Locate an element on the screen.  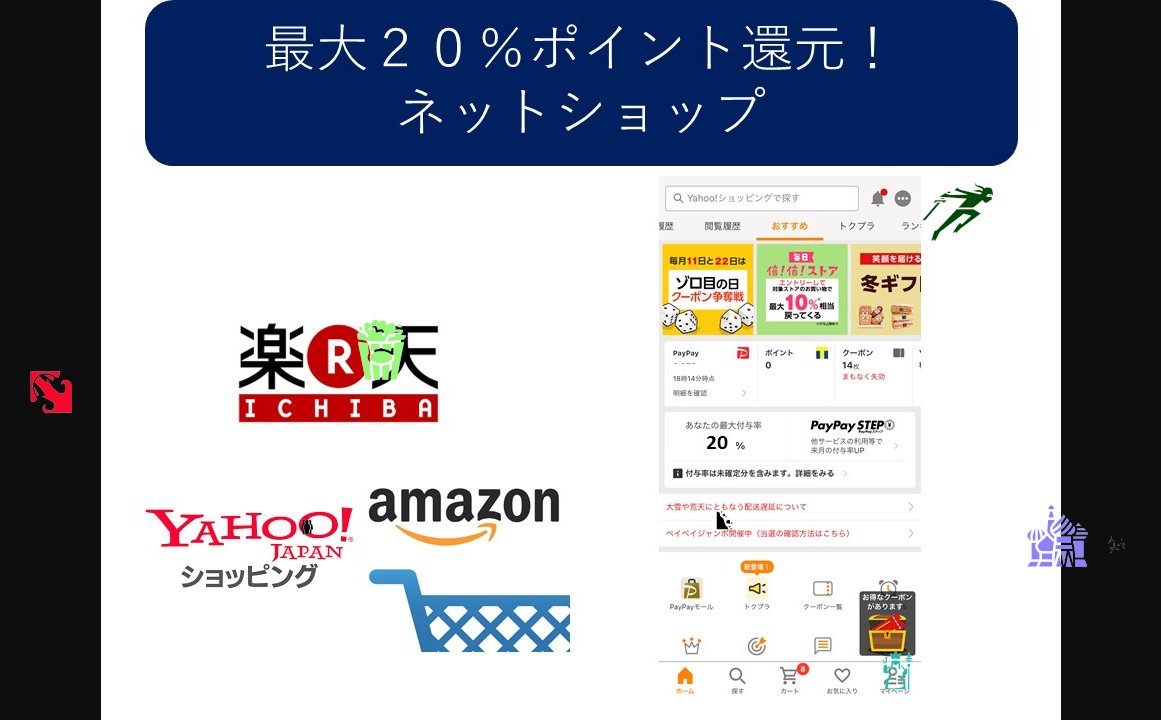
indicates a Moscow or Russia-related destination is located at coordinates (1057, 535).